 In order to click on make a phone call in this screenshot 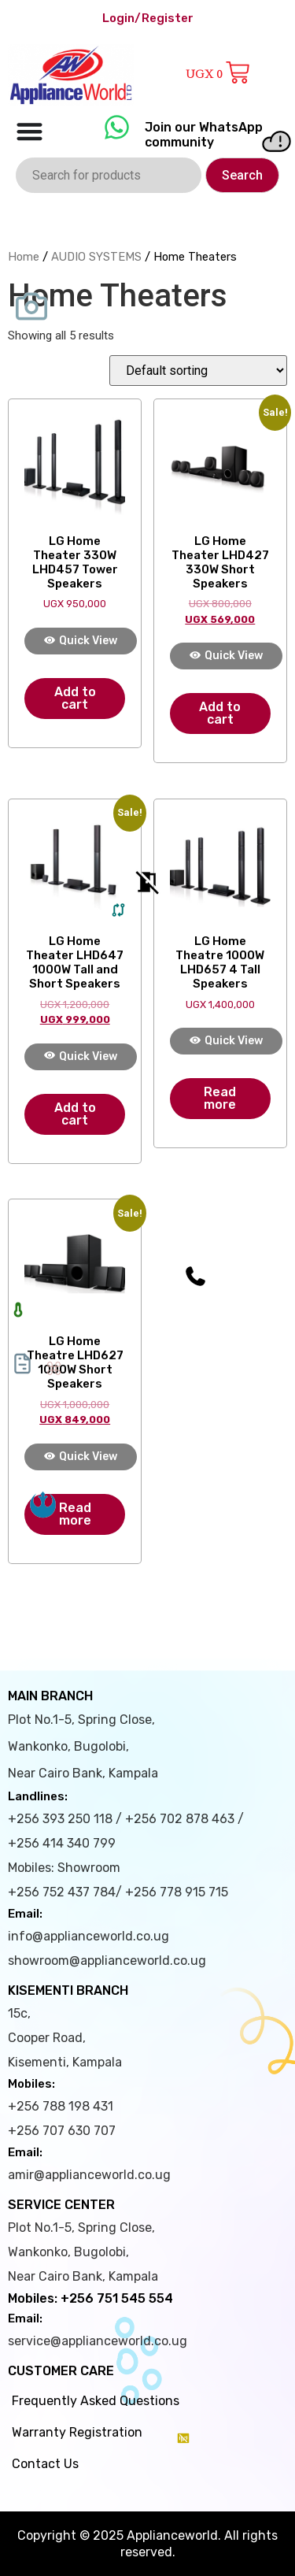, I will do `click(195, 1276)`.